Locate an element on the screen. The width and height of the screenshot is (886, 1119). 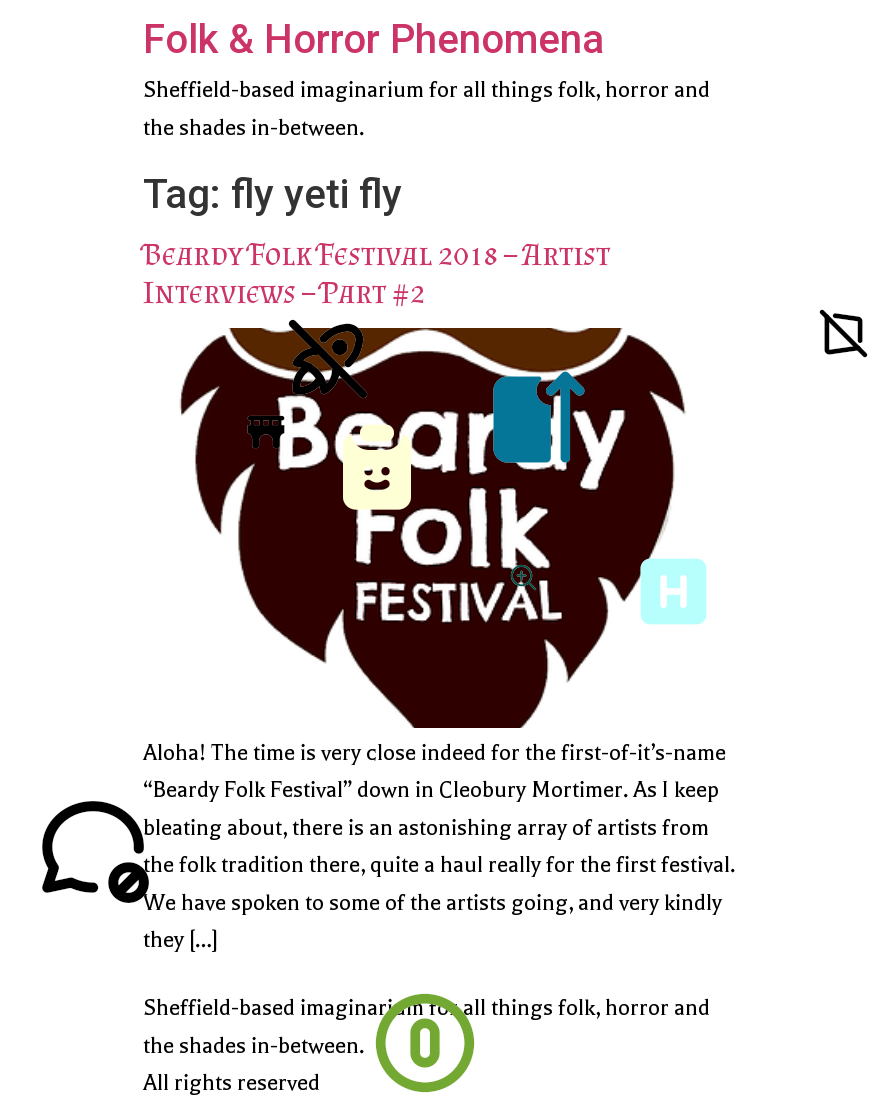
indicates a helipad or helicopter landing zone is located at coordinates (673, 591).